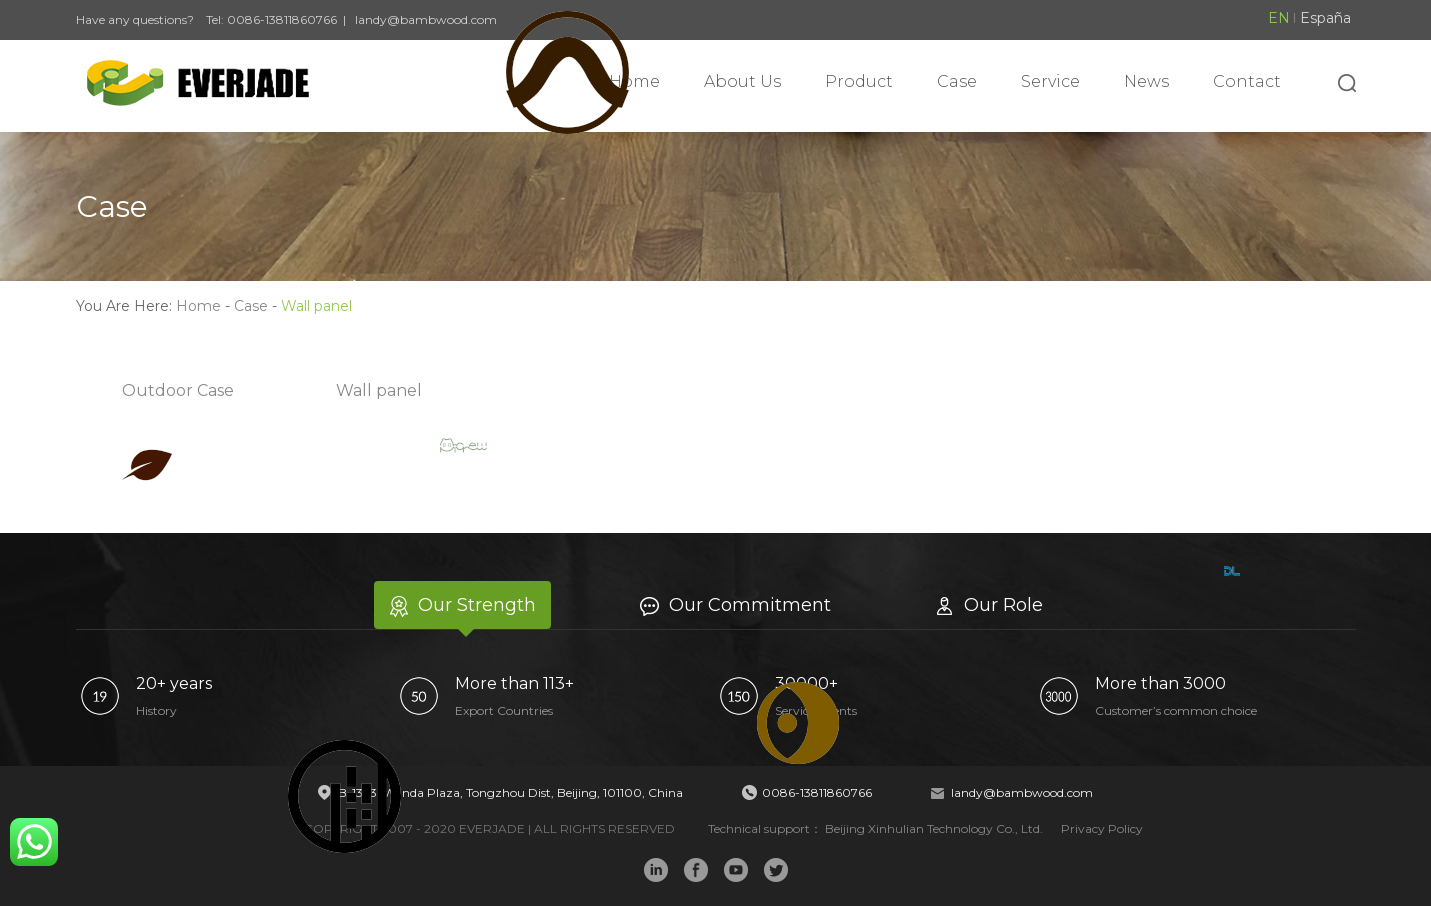 The width and height of the screenshot is (1431, 906). What do you see at coordinates (147, 465) in the screenshot?
I see `chia network logo` at bounding box center [147, 465].